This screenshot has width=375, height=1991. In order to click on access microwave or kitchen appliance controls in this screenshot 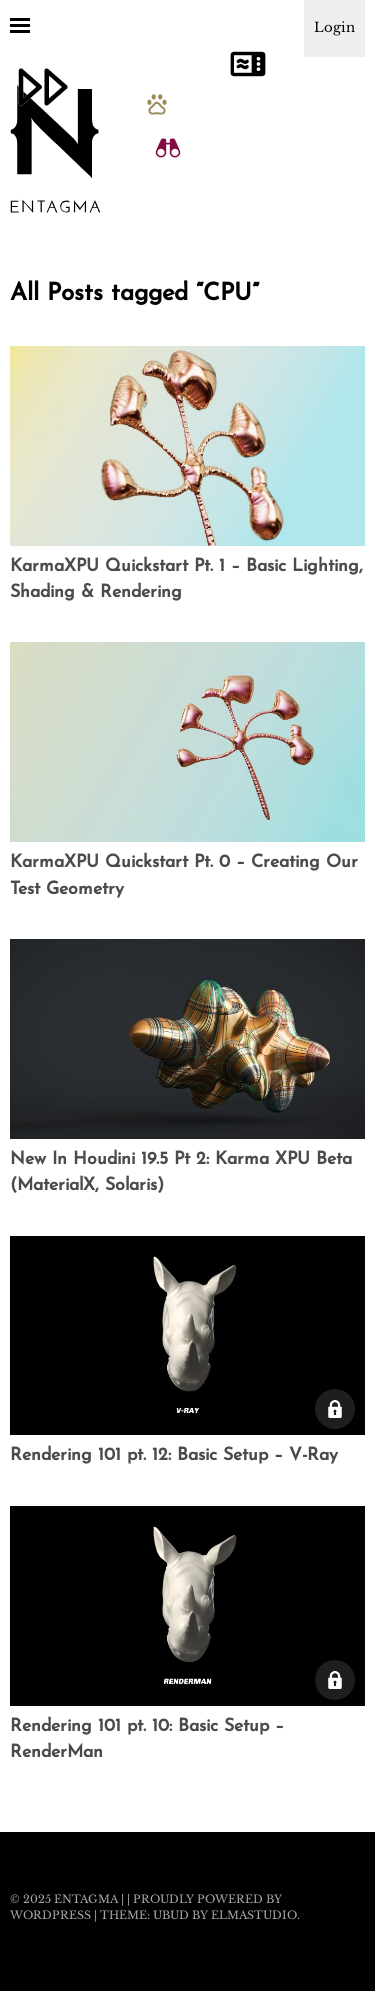, I will do `click(248, 64)`.